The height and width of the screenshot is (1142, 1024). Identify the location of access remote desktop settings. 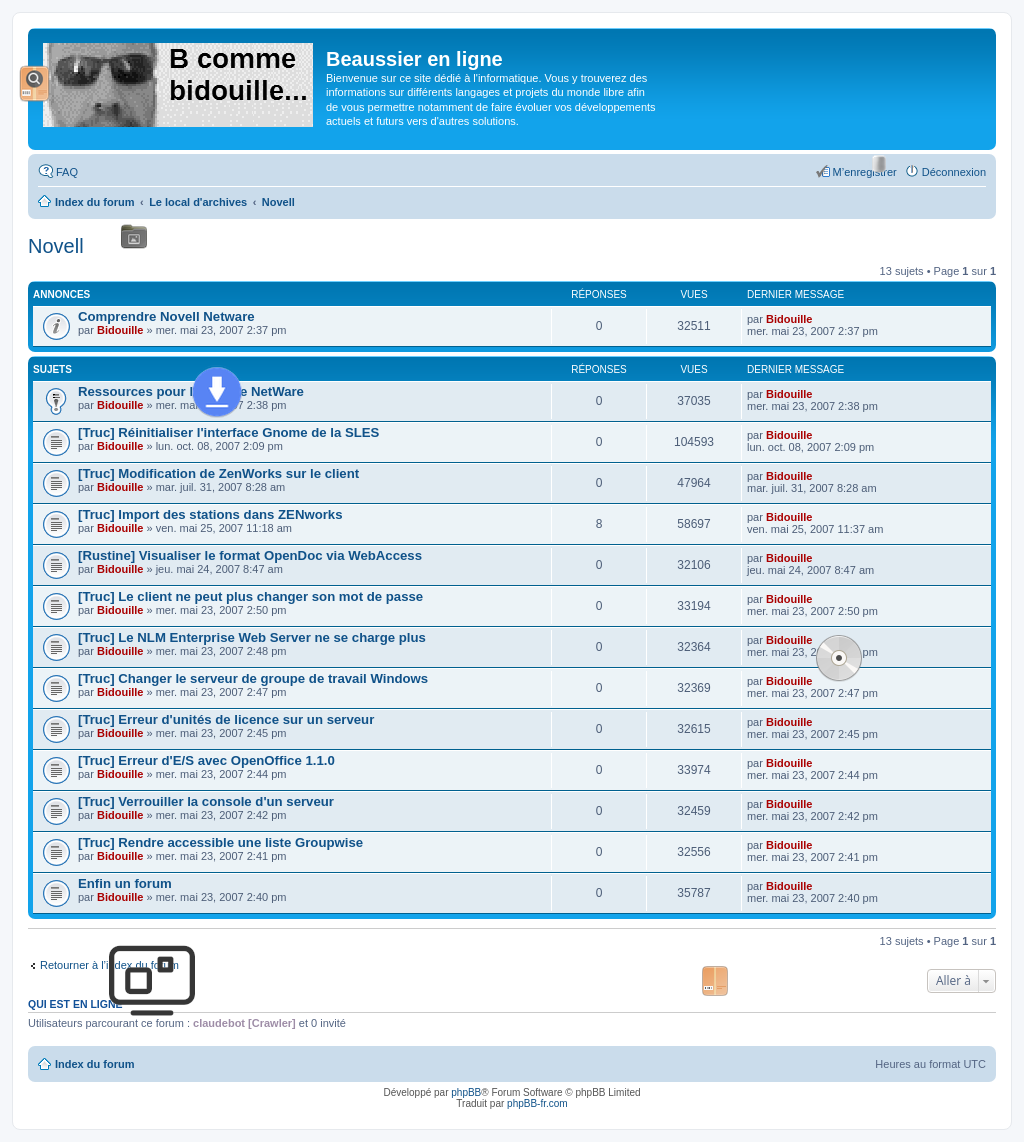
(152, 978).